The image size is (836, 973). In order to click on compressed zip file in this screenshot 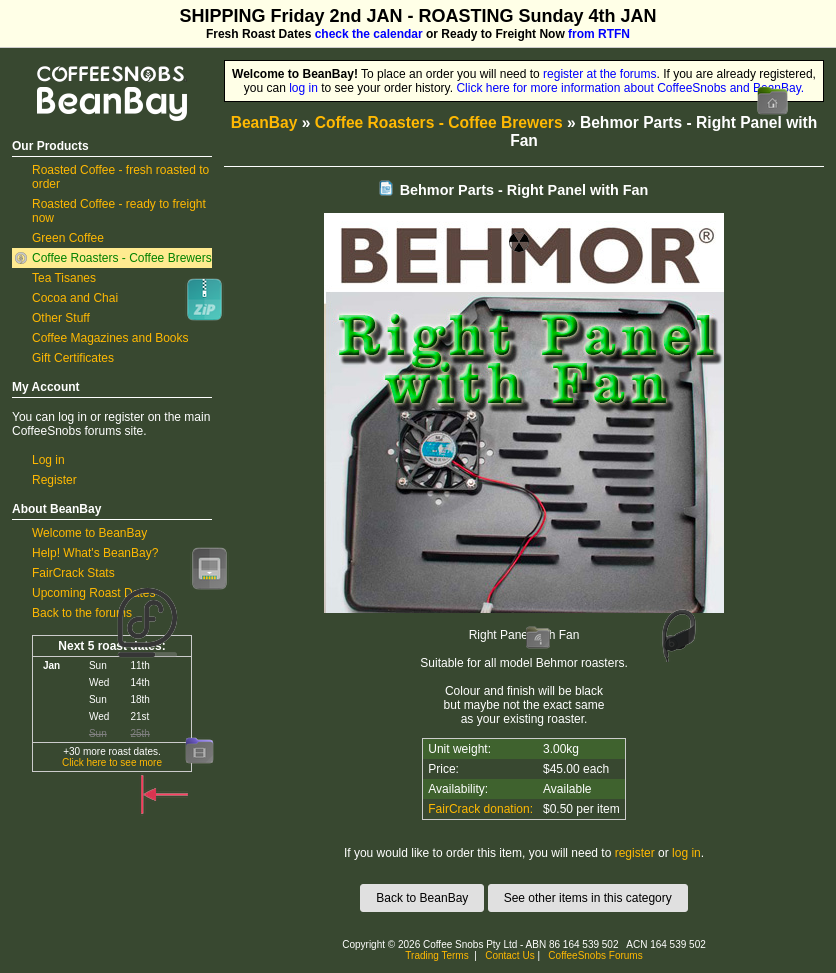, I will do `click(204, 299)`.